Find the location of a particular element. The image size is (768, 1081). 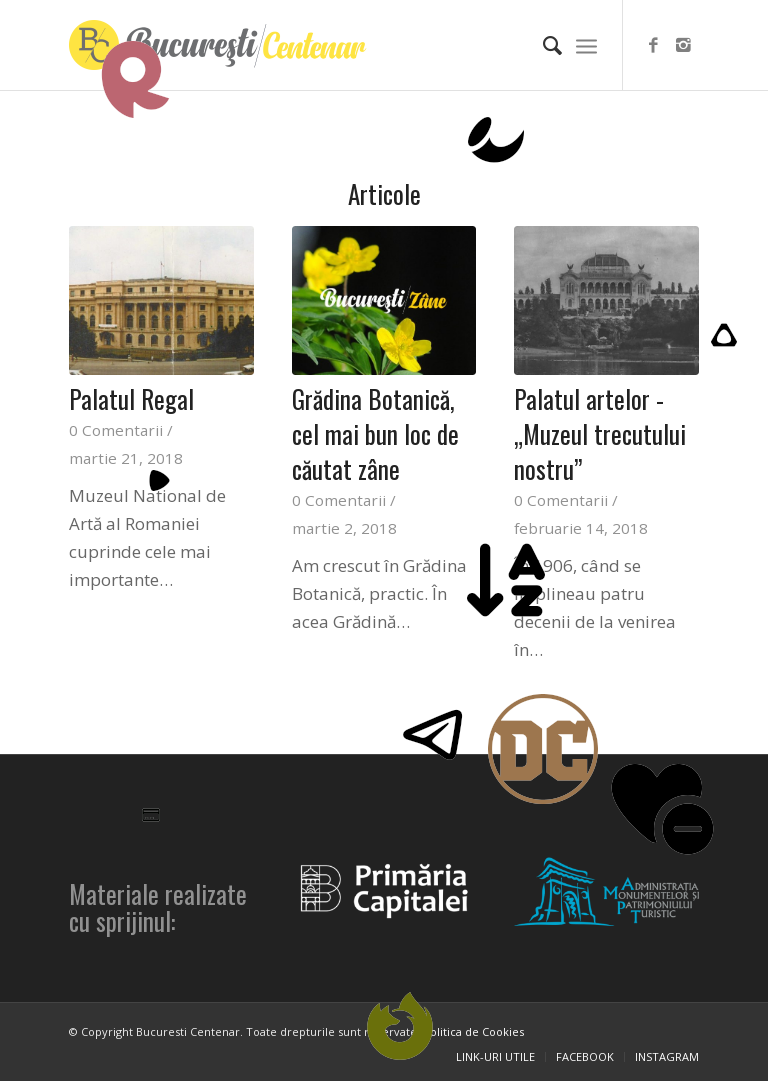

open Mozilla Firefox browser is located at coordinates (400, 1026).